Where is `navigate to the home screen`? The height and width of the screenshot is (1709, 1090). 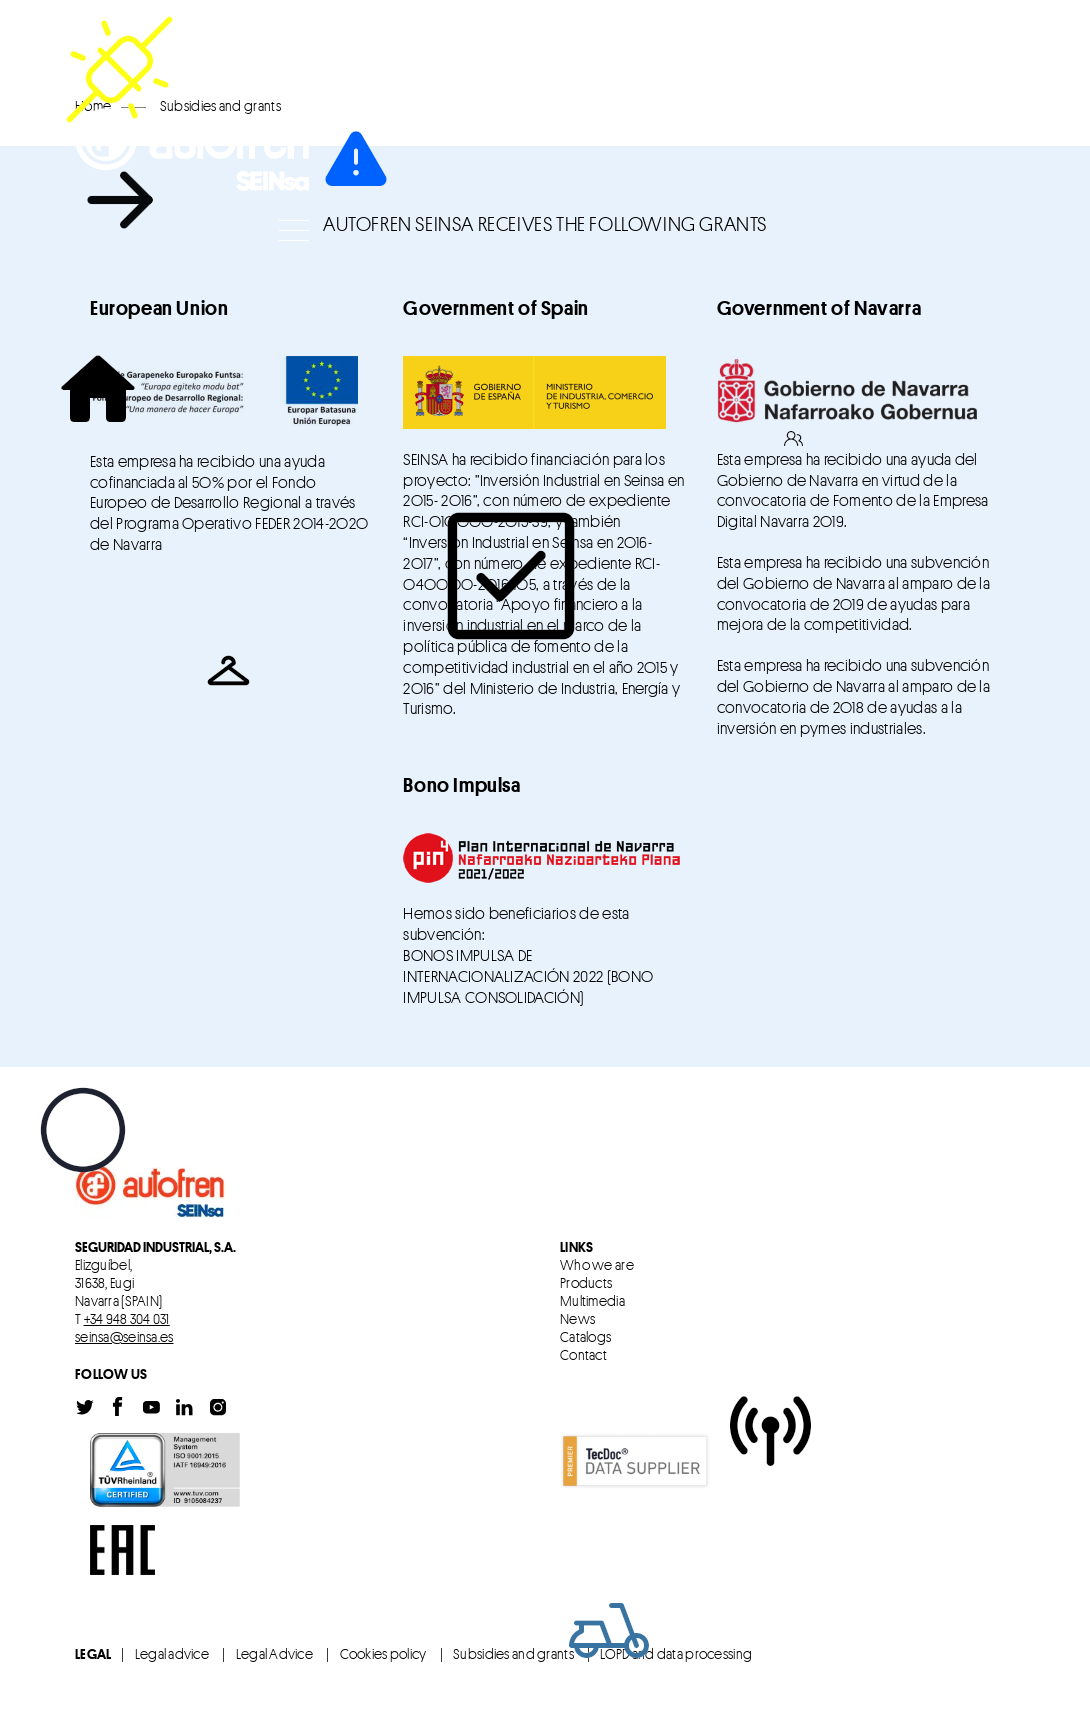
navigate to the home screen is located at coordinates (98, 390).